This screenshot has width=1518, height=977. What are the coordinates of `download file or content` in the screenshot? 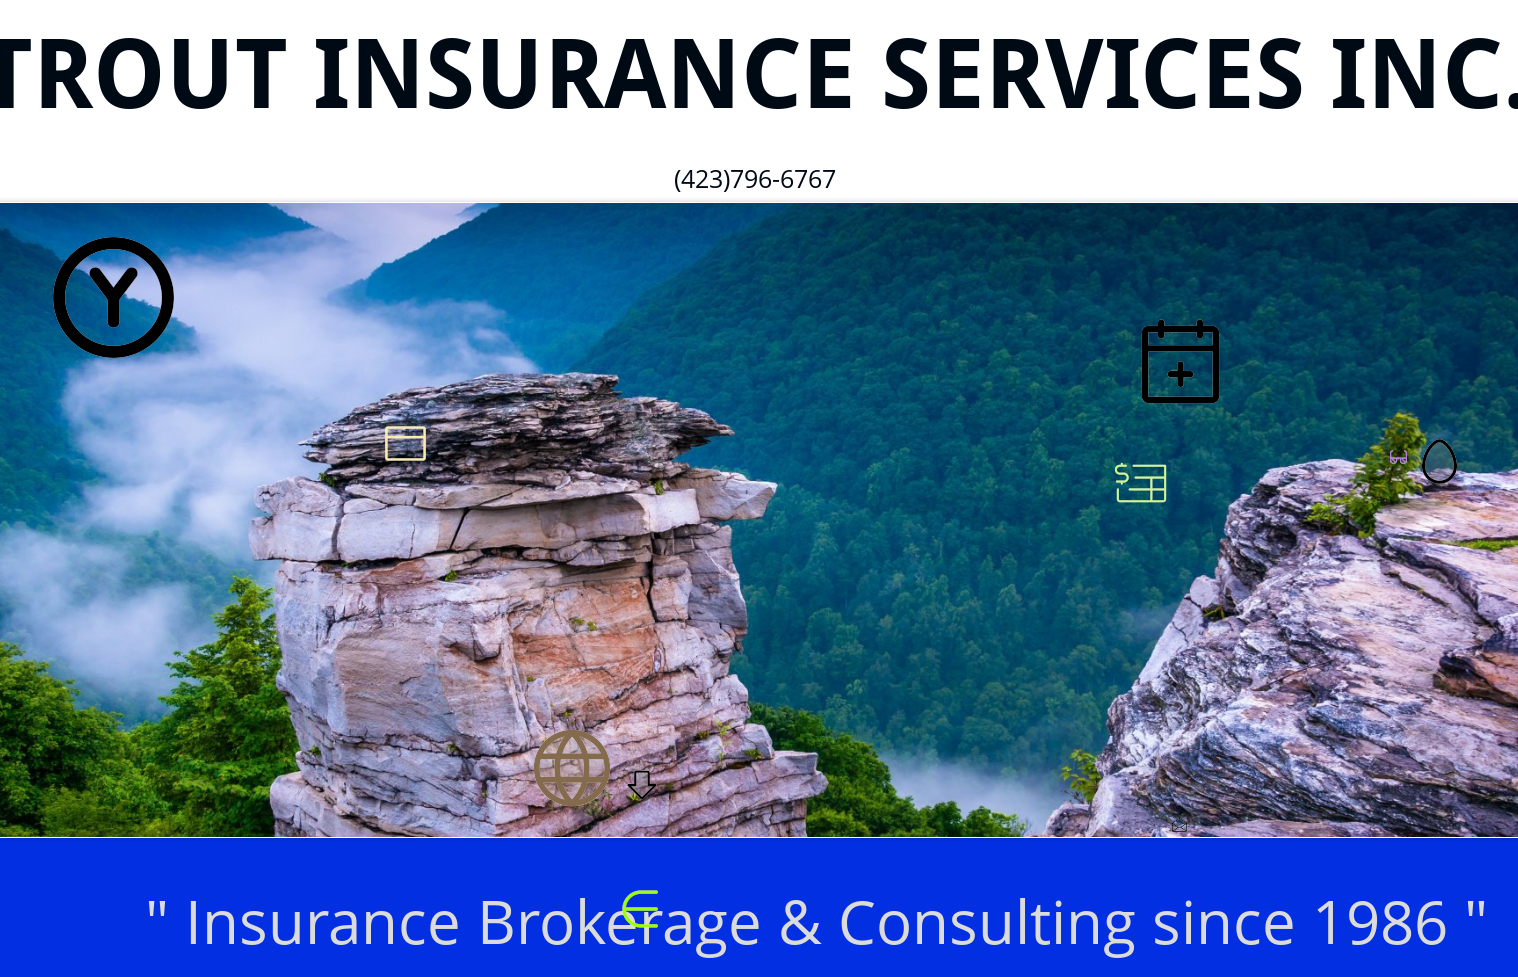 It's located at (642, 784).